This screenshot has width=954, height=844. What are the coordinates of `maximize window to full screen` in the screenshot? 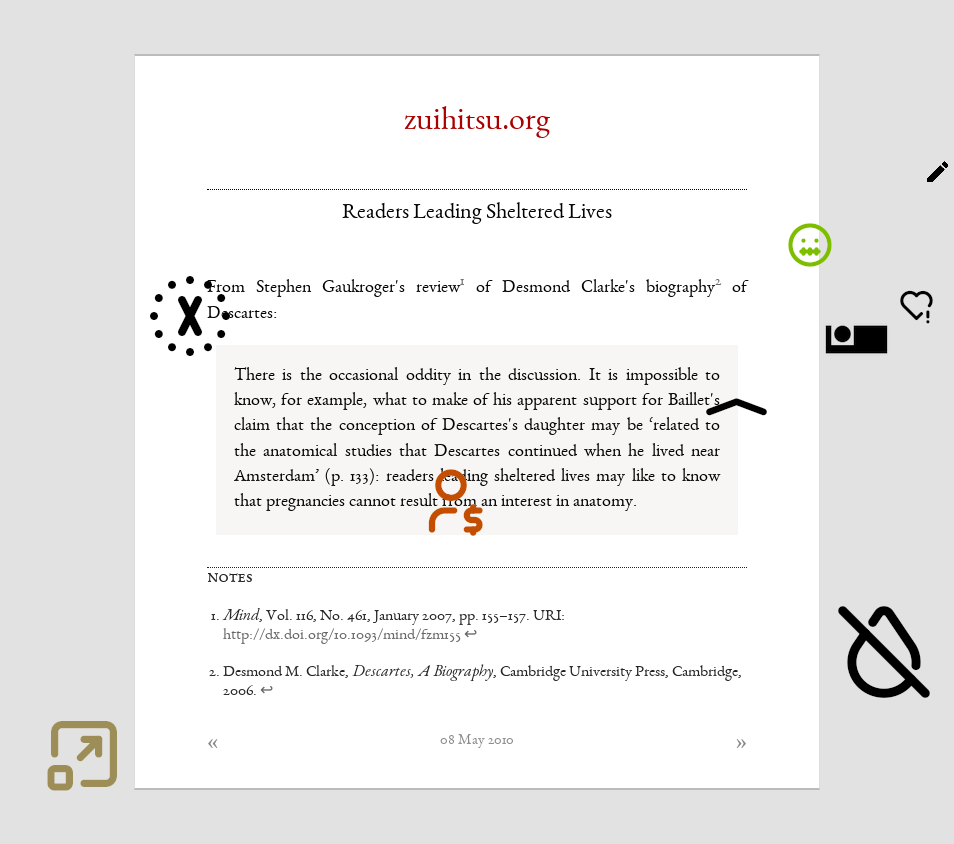 It's located at (84, 754).